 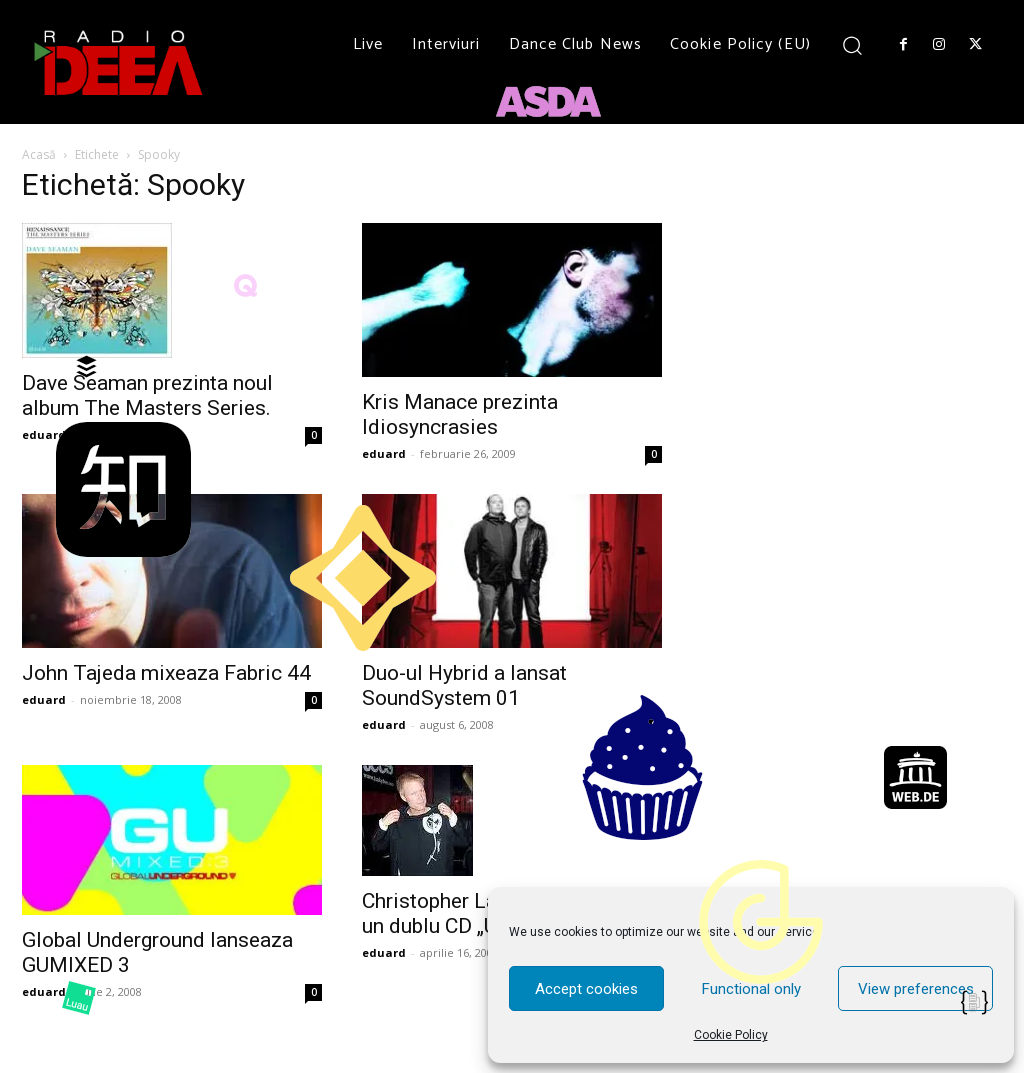 I want to click on openmined logo - an open-source privacy-focused AI platform, so click(x=363, y=578).